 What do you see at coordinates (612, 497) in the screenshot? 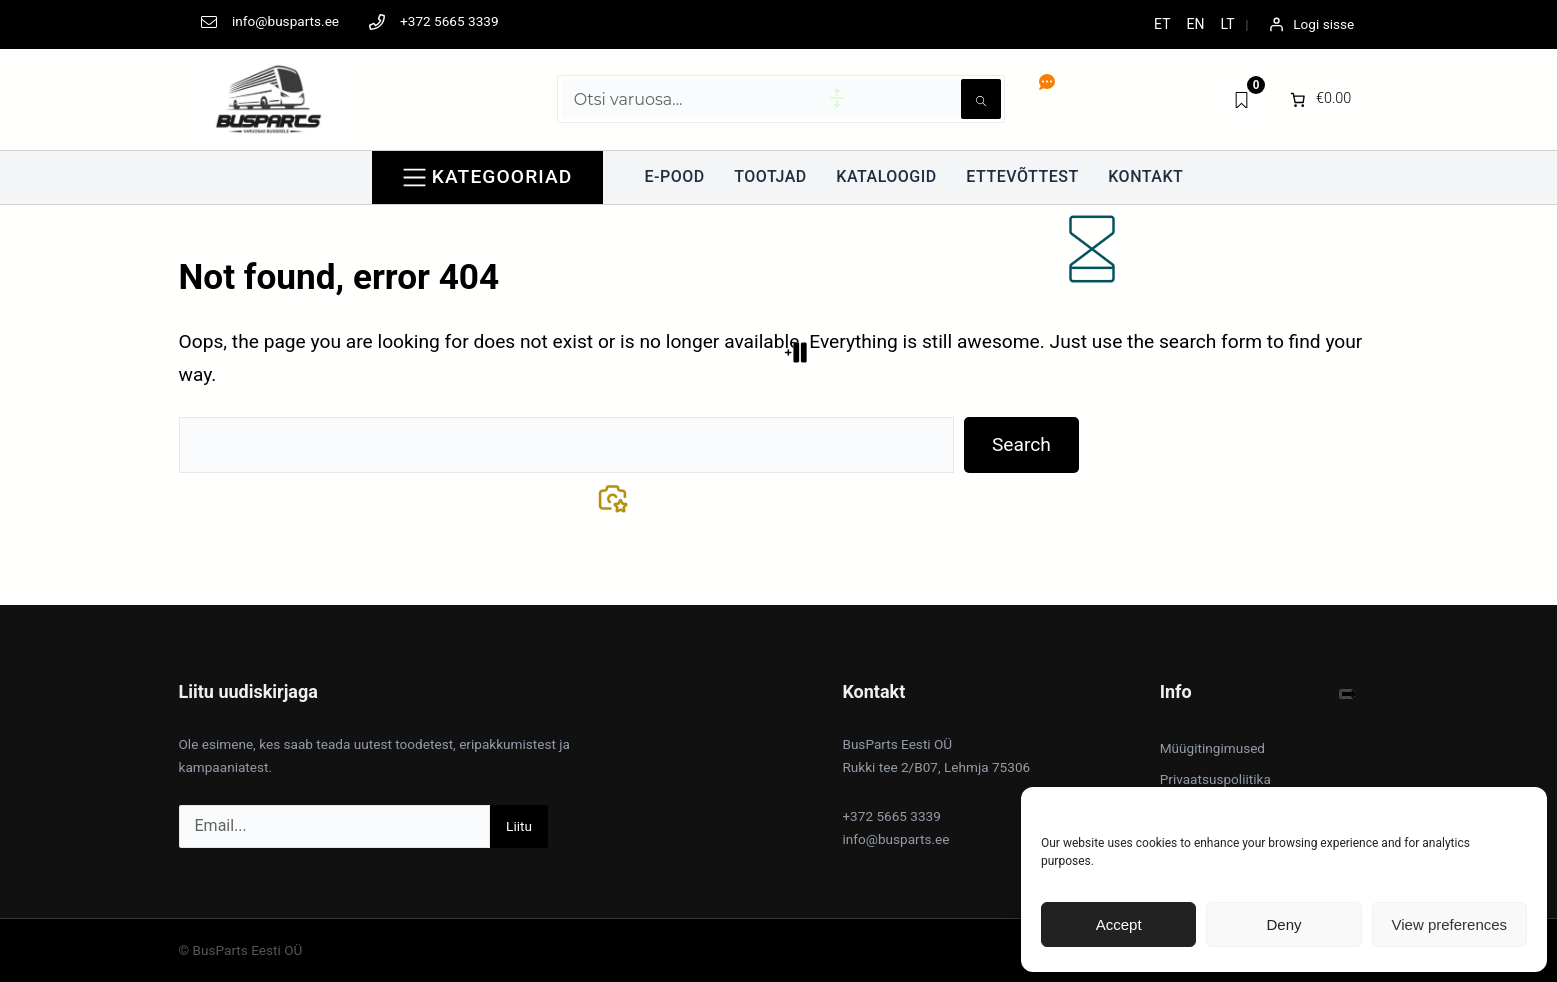
I see `mark a photo as favorite` at bounding box center [612, 497].